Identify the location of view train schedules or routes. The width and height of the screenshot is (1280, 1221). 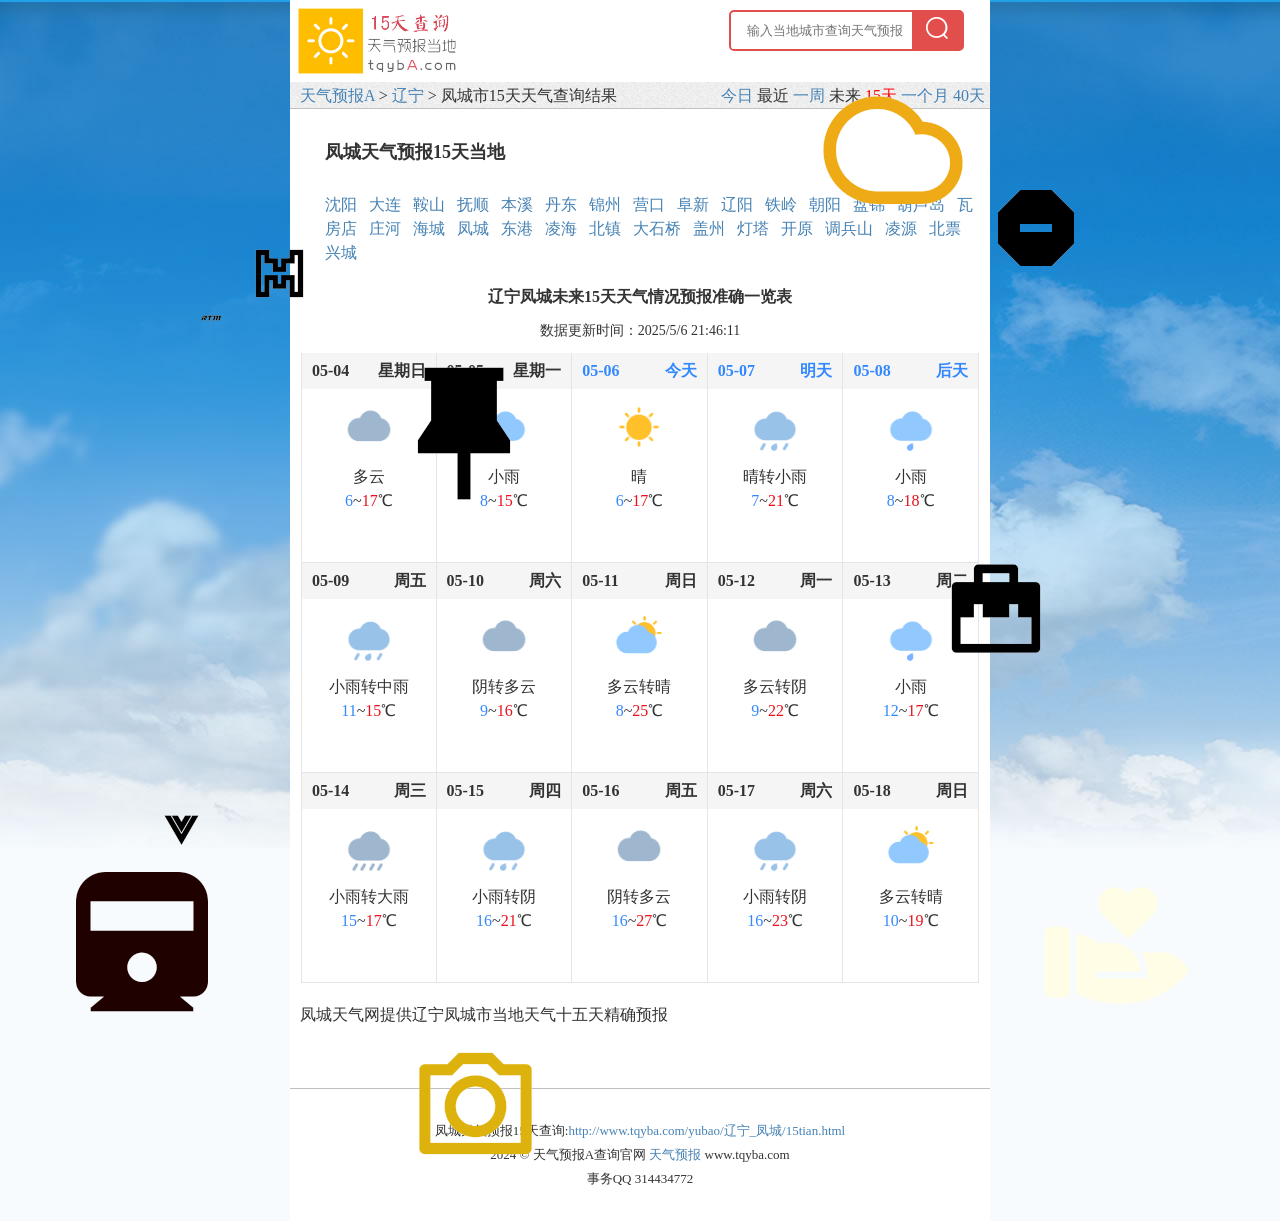
(142, 938).